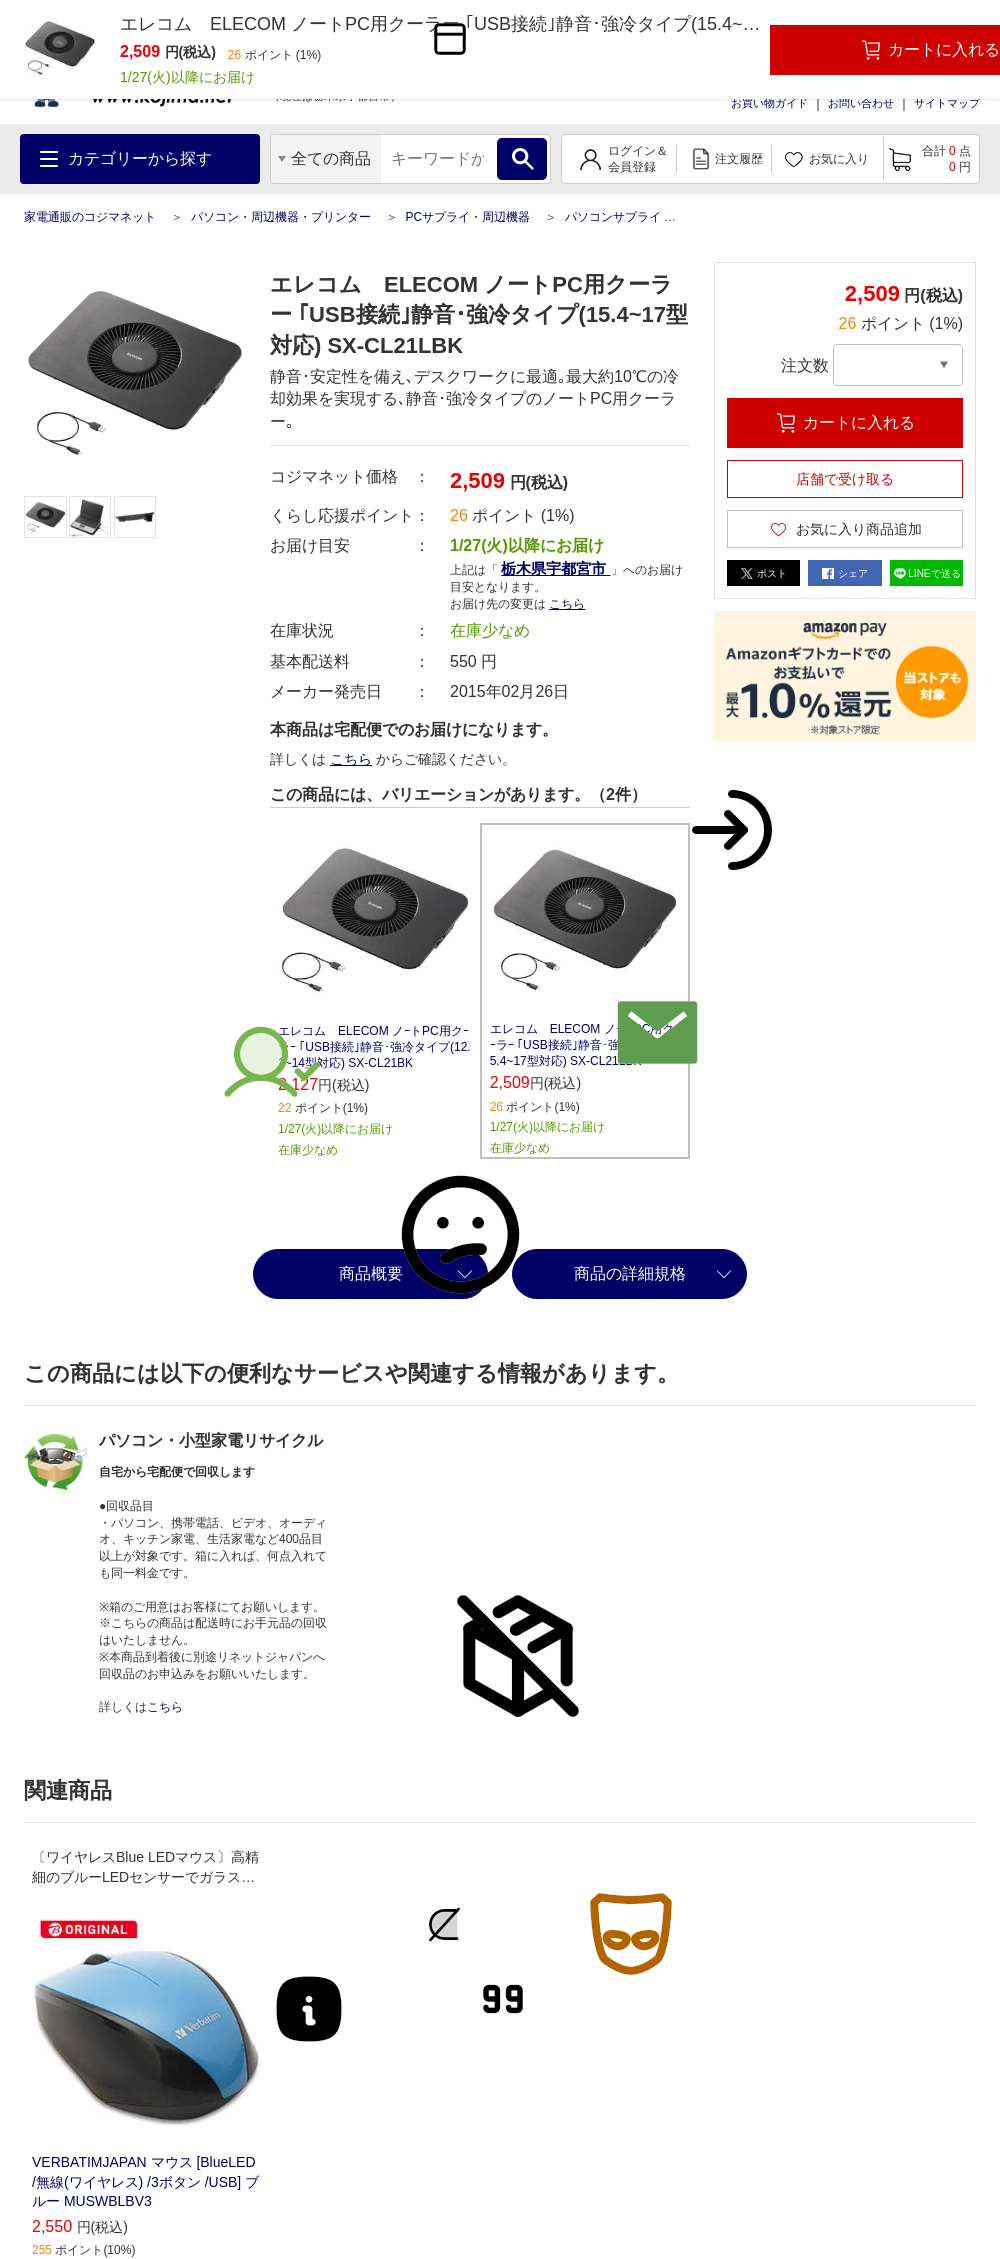  Describe the element at coordinates (309, 2009) in the screenshot. I see `view more information or details` at that location.